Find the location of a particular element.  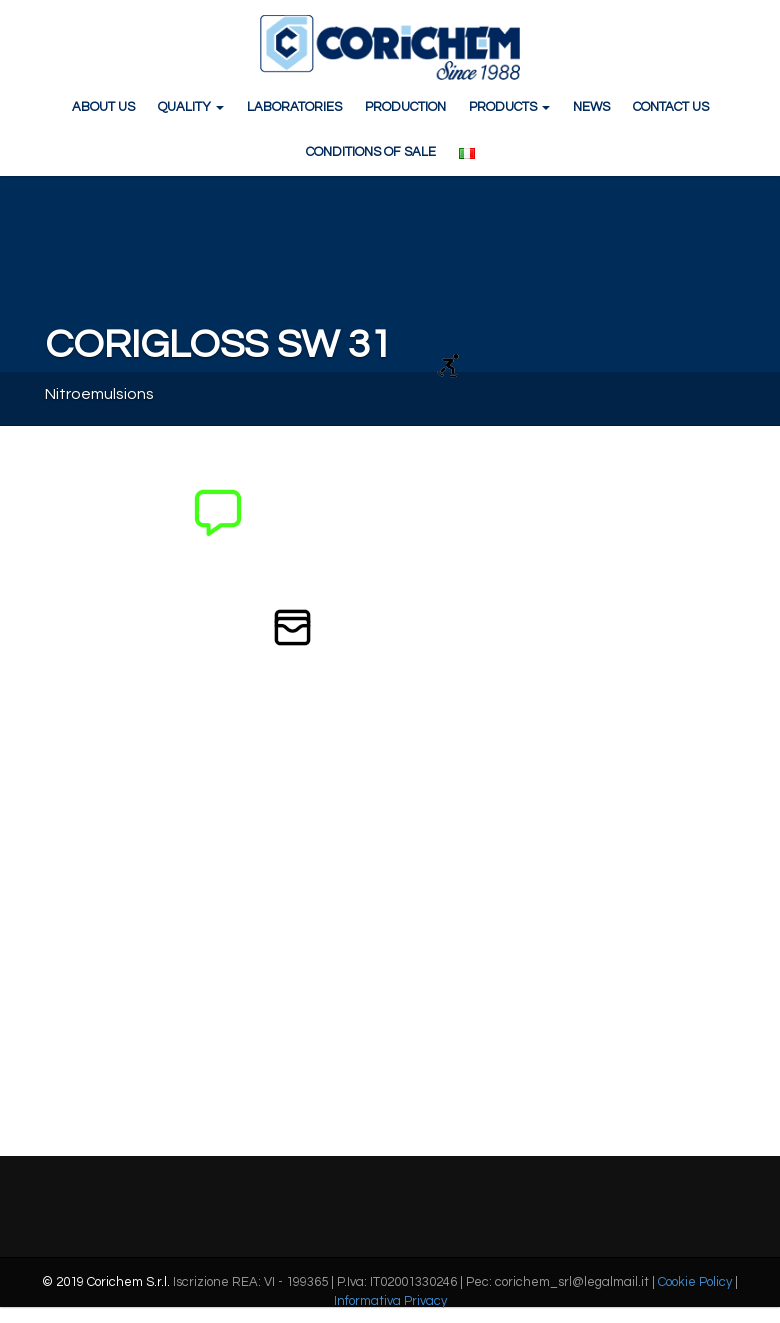

open messaging or chat is located at coordinates (218, 510).